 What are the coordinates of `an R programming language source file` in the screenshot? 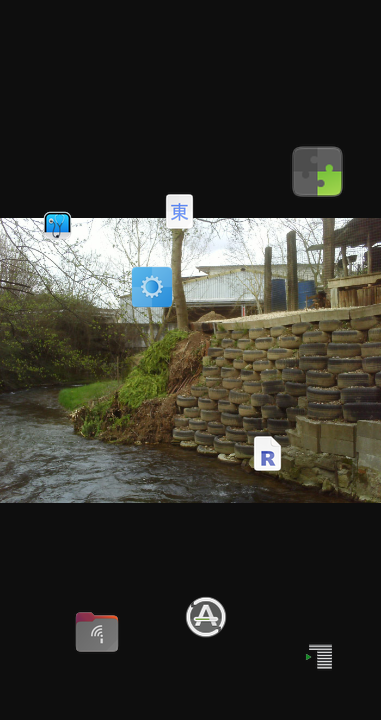 It's located at (267, 453).